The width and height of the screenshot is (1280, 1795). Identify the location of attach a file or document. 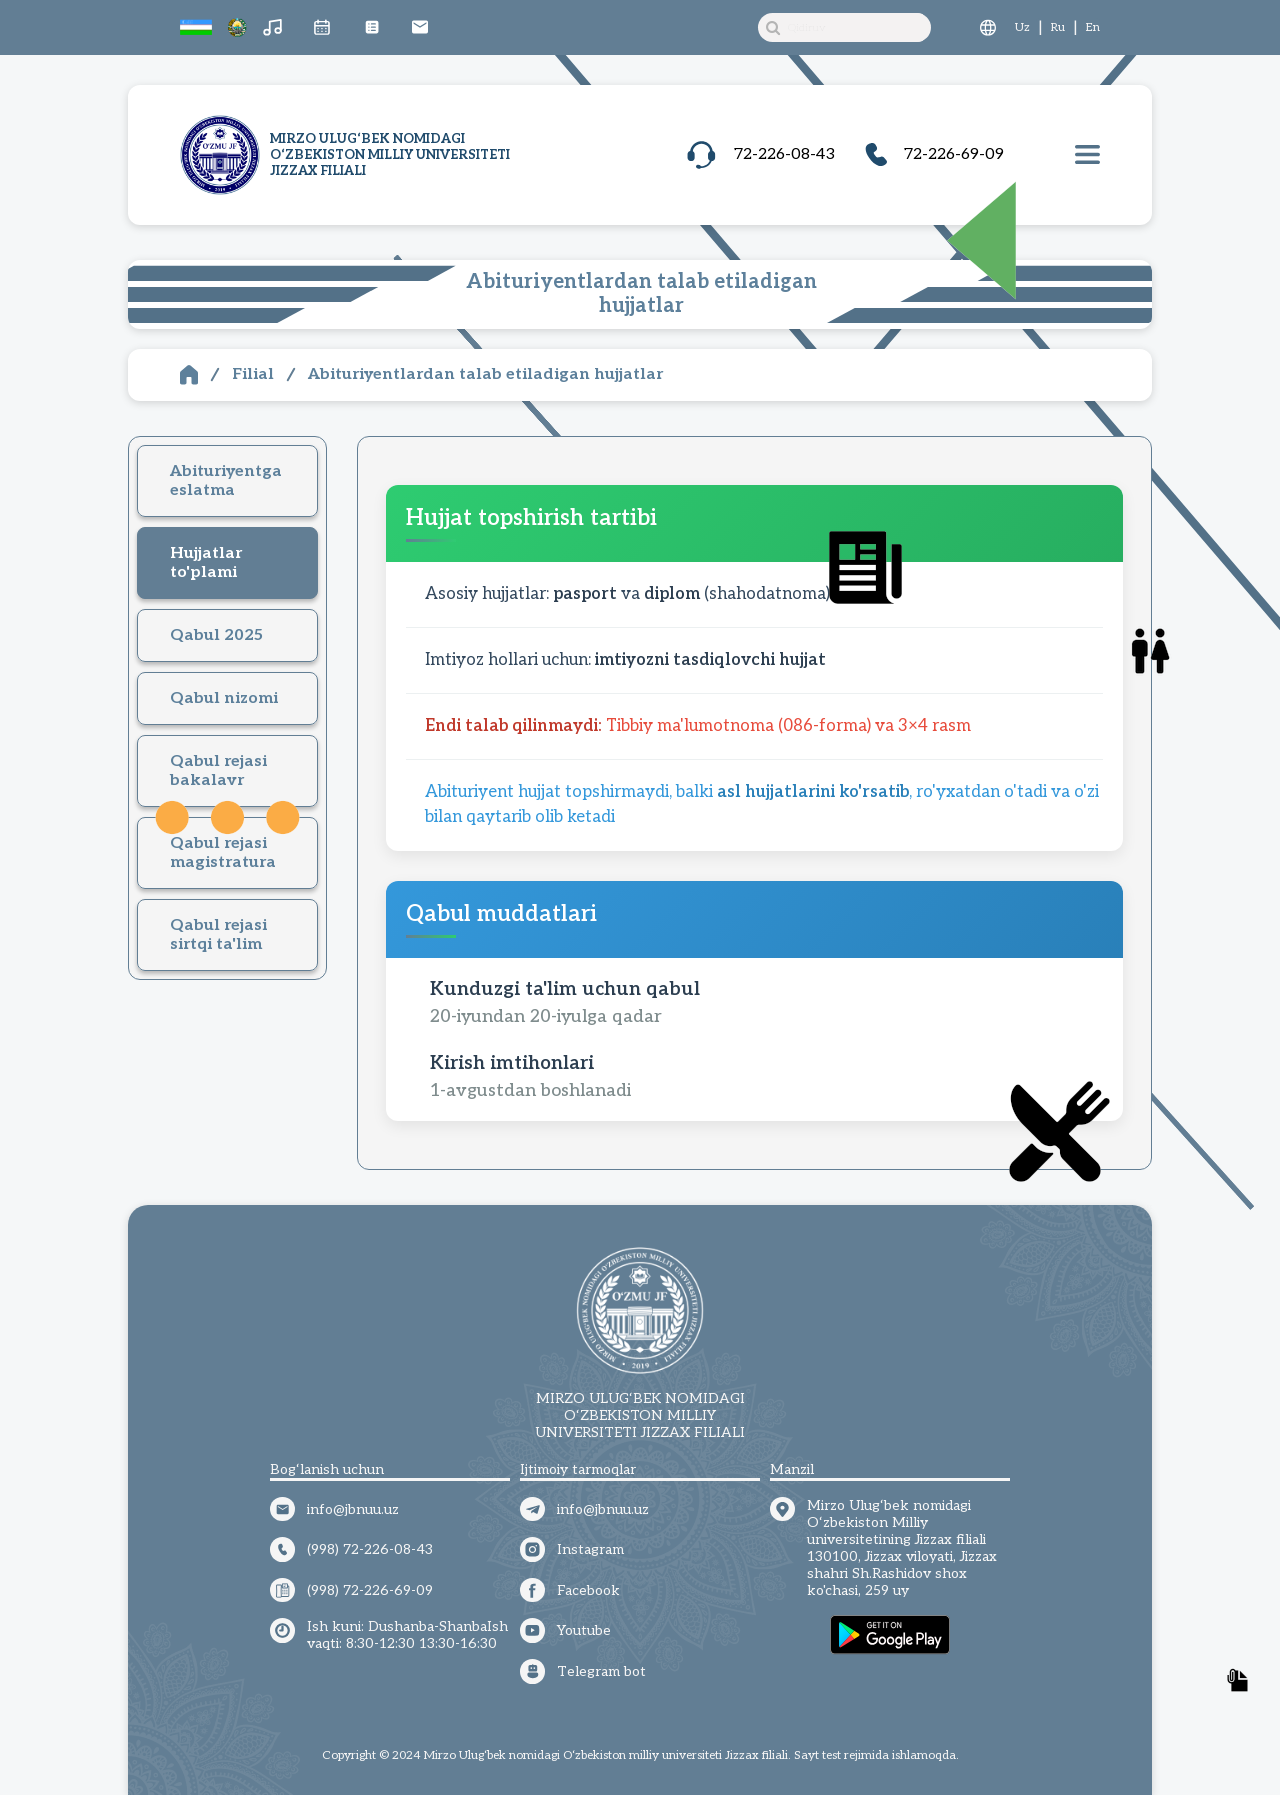
(1237, 1680).